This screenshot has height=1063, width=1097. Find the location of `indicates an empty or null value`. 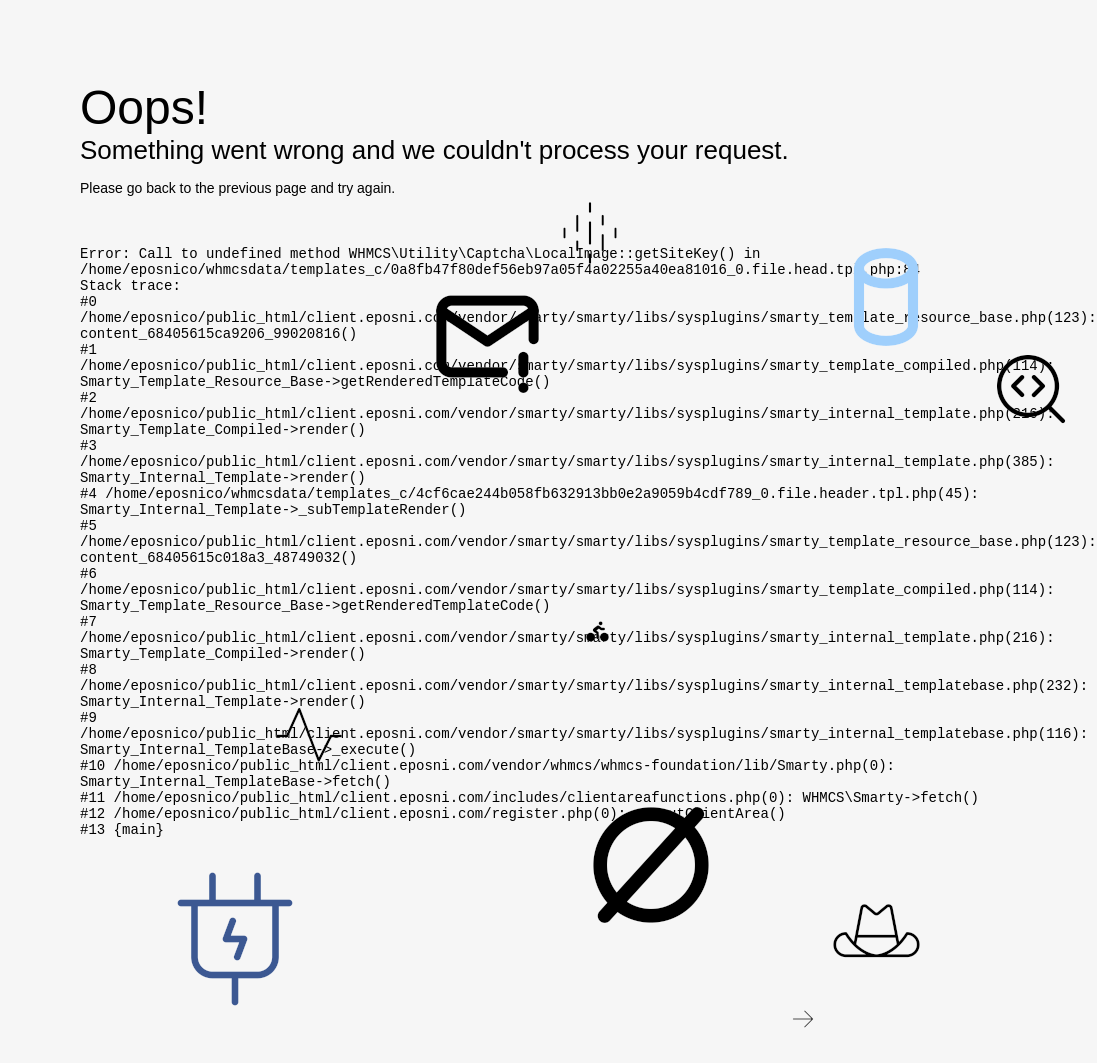

indicates an empty or null value is located at coordinates (651, 865).